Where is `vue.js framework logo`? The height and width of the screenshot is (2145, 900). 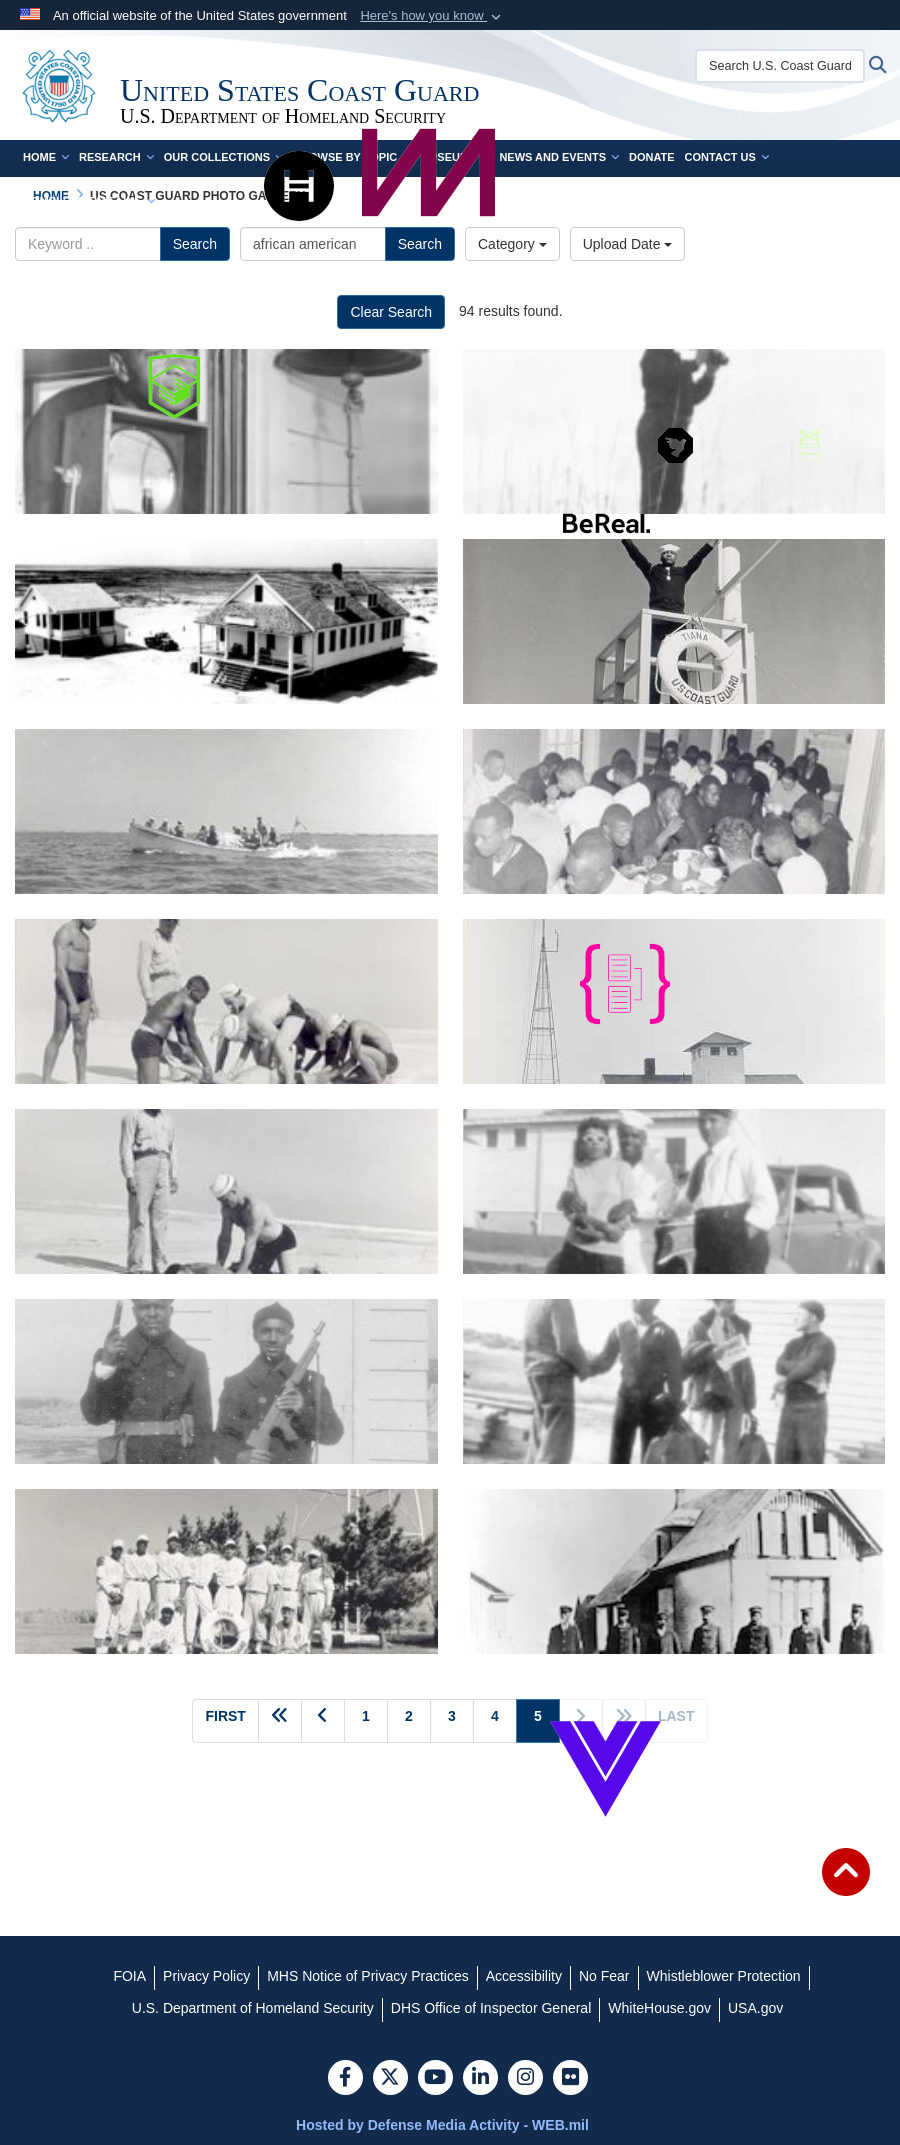 vue.js framework logo is located at coordinates (605, 1766).